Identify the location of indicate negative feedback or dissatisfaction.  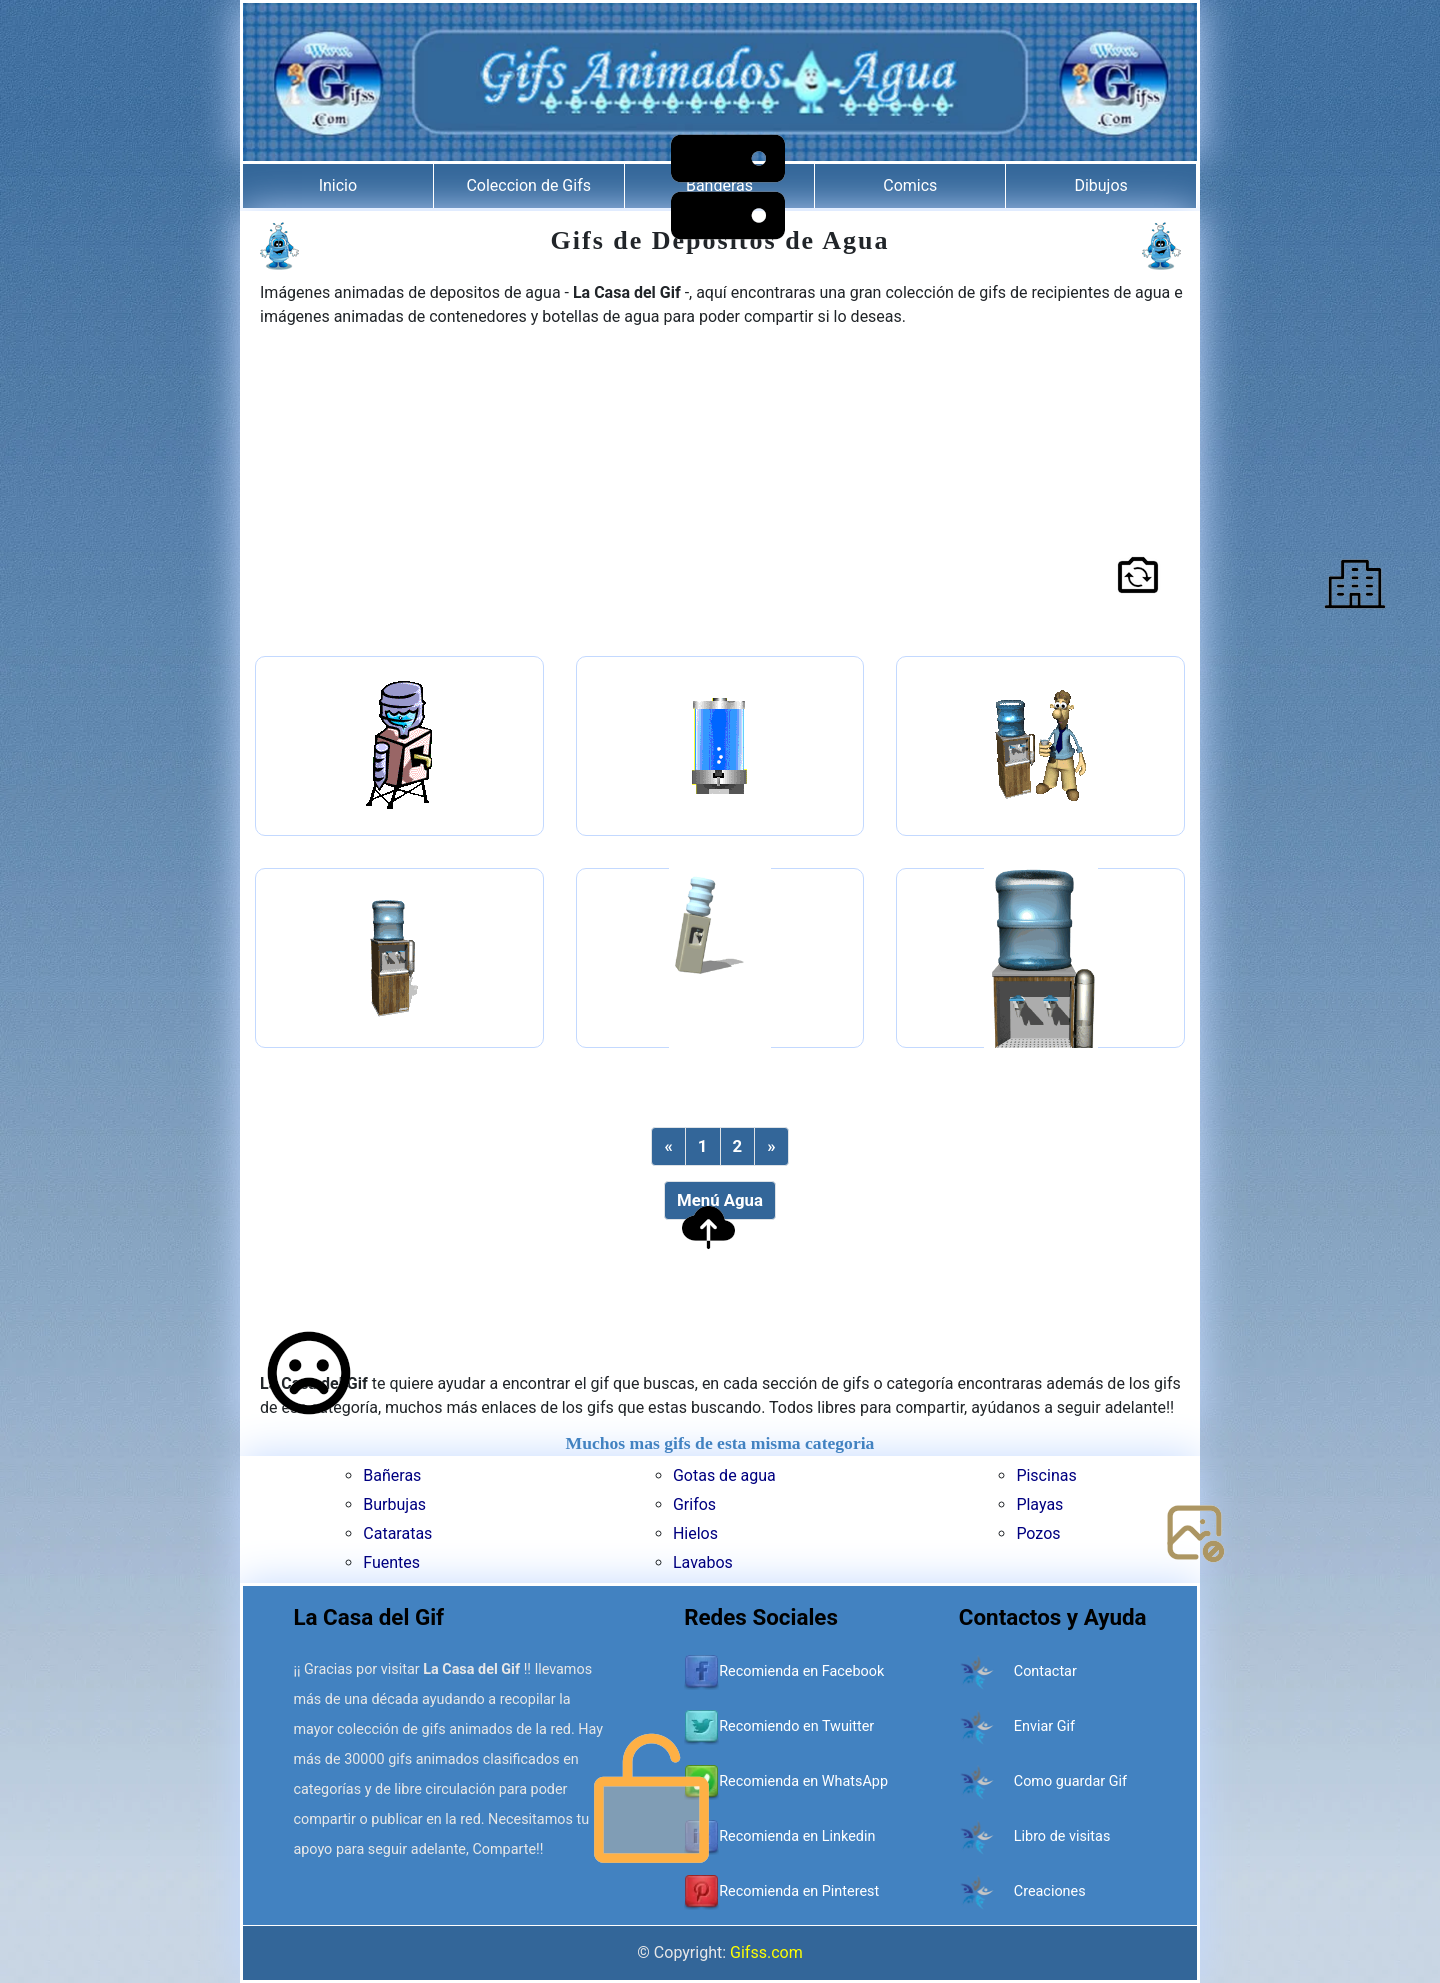
(309, 1373).